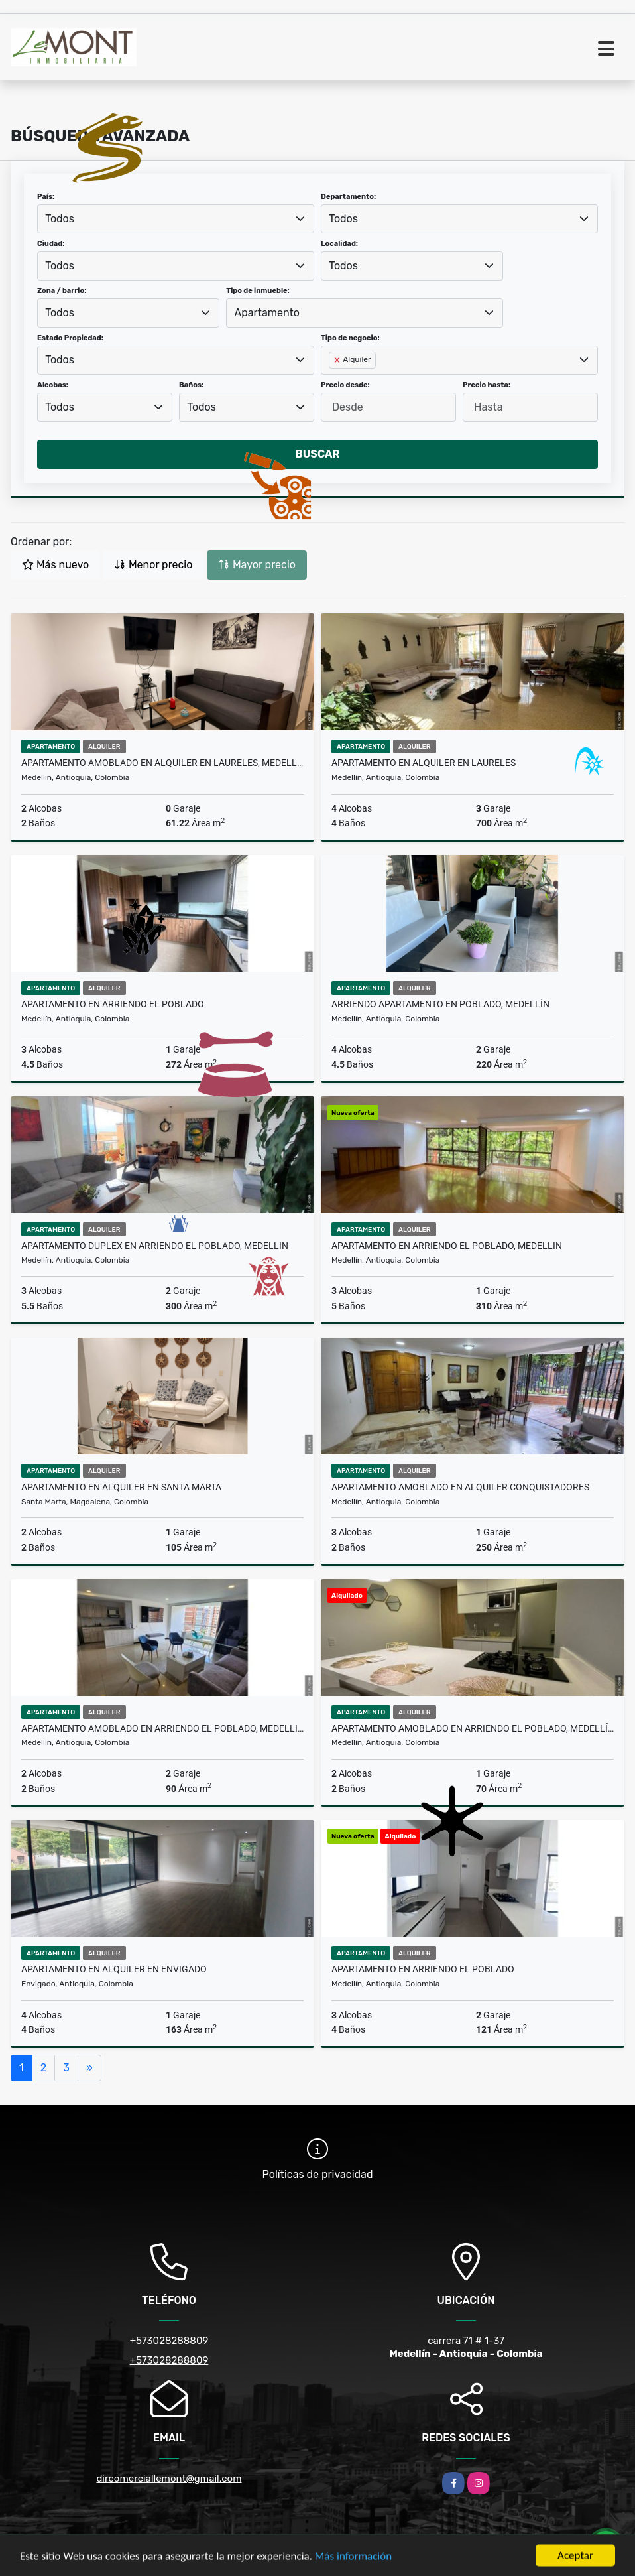  Describe the element at coordinates (107, 148) in the screenshot. I see `eel creature or fish type in a game inventory` at that location.